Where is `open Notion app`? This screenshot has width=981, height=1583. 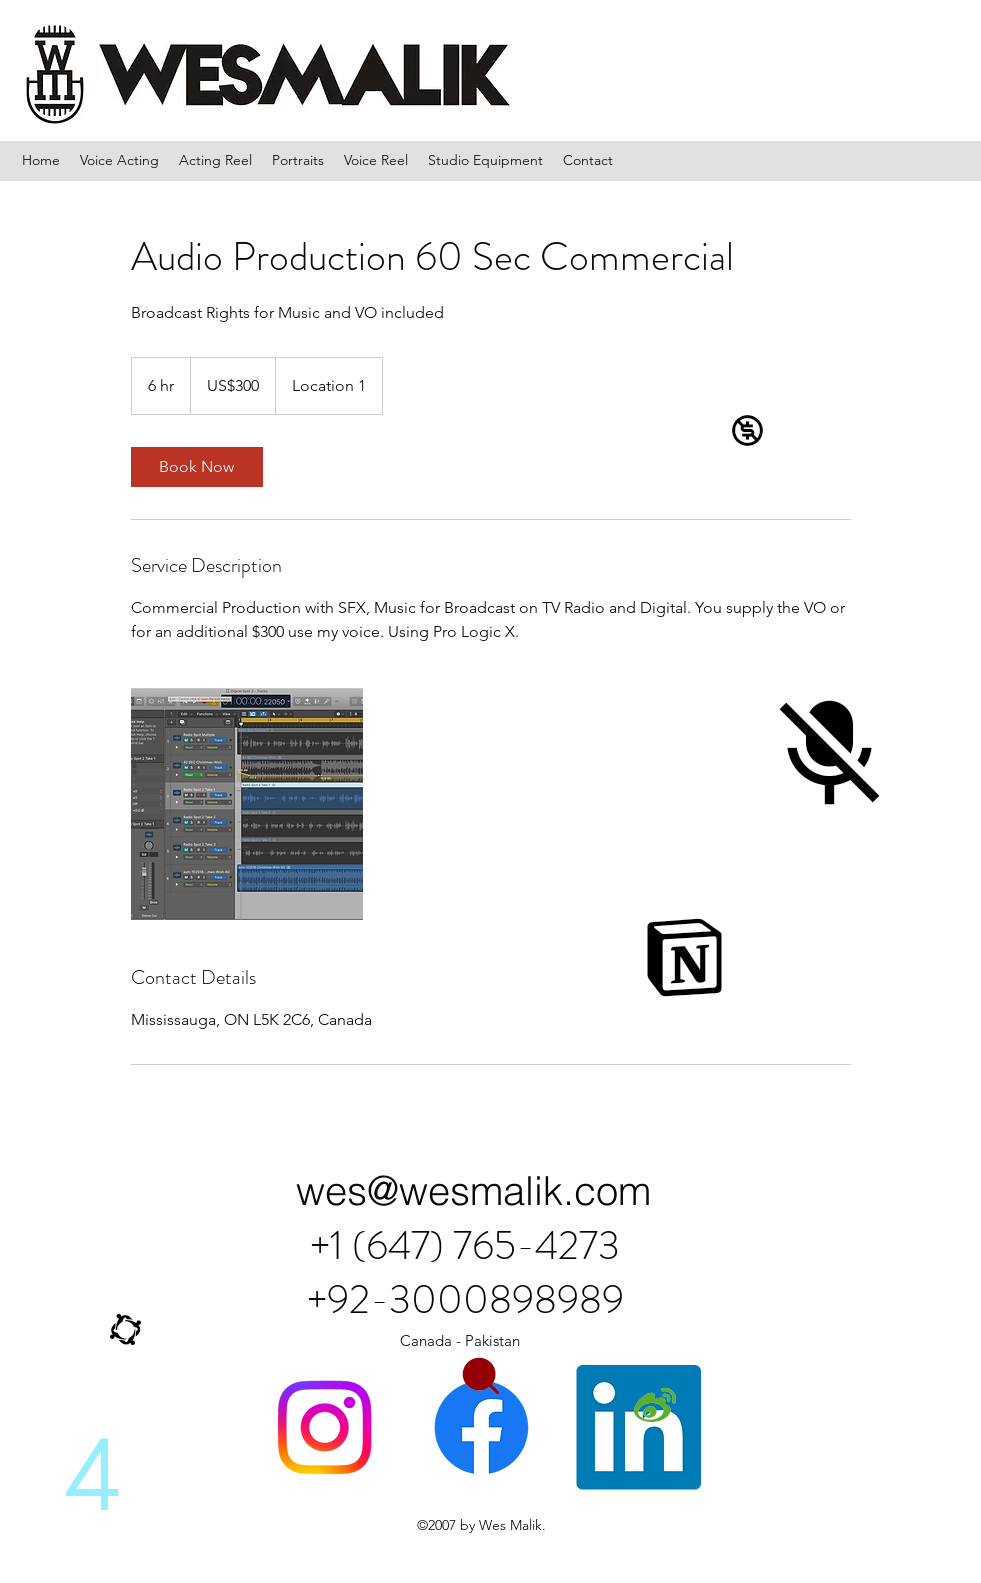
open Notion app is located at coordinates (684, 957).